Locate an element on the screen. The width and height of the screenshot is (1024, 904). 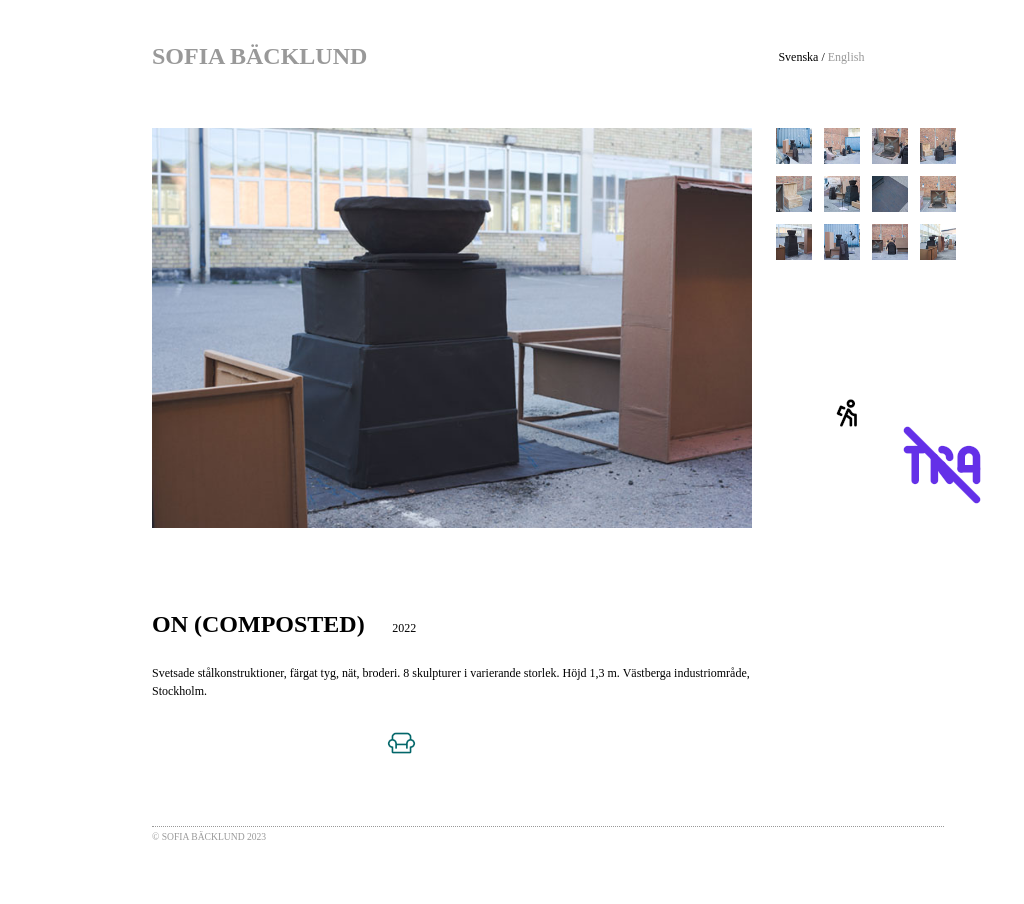
disable HTTP trace requests is located at coordinates (942, 465).